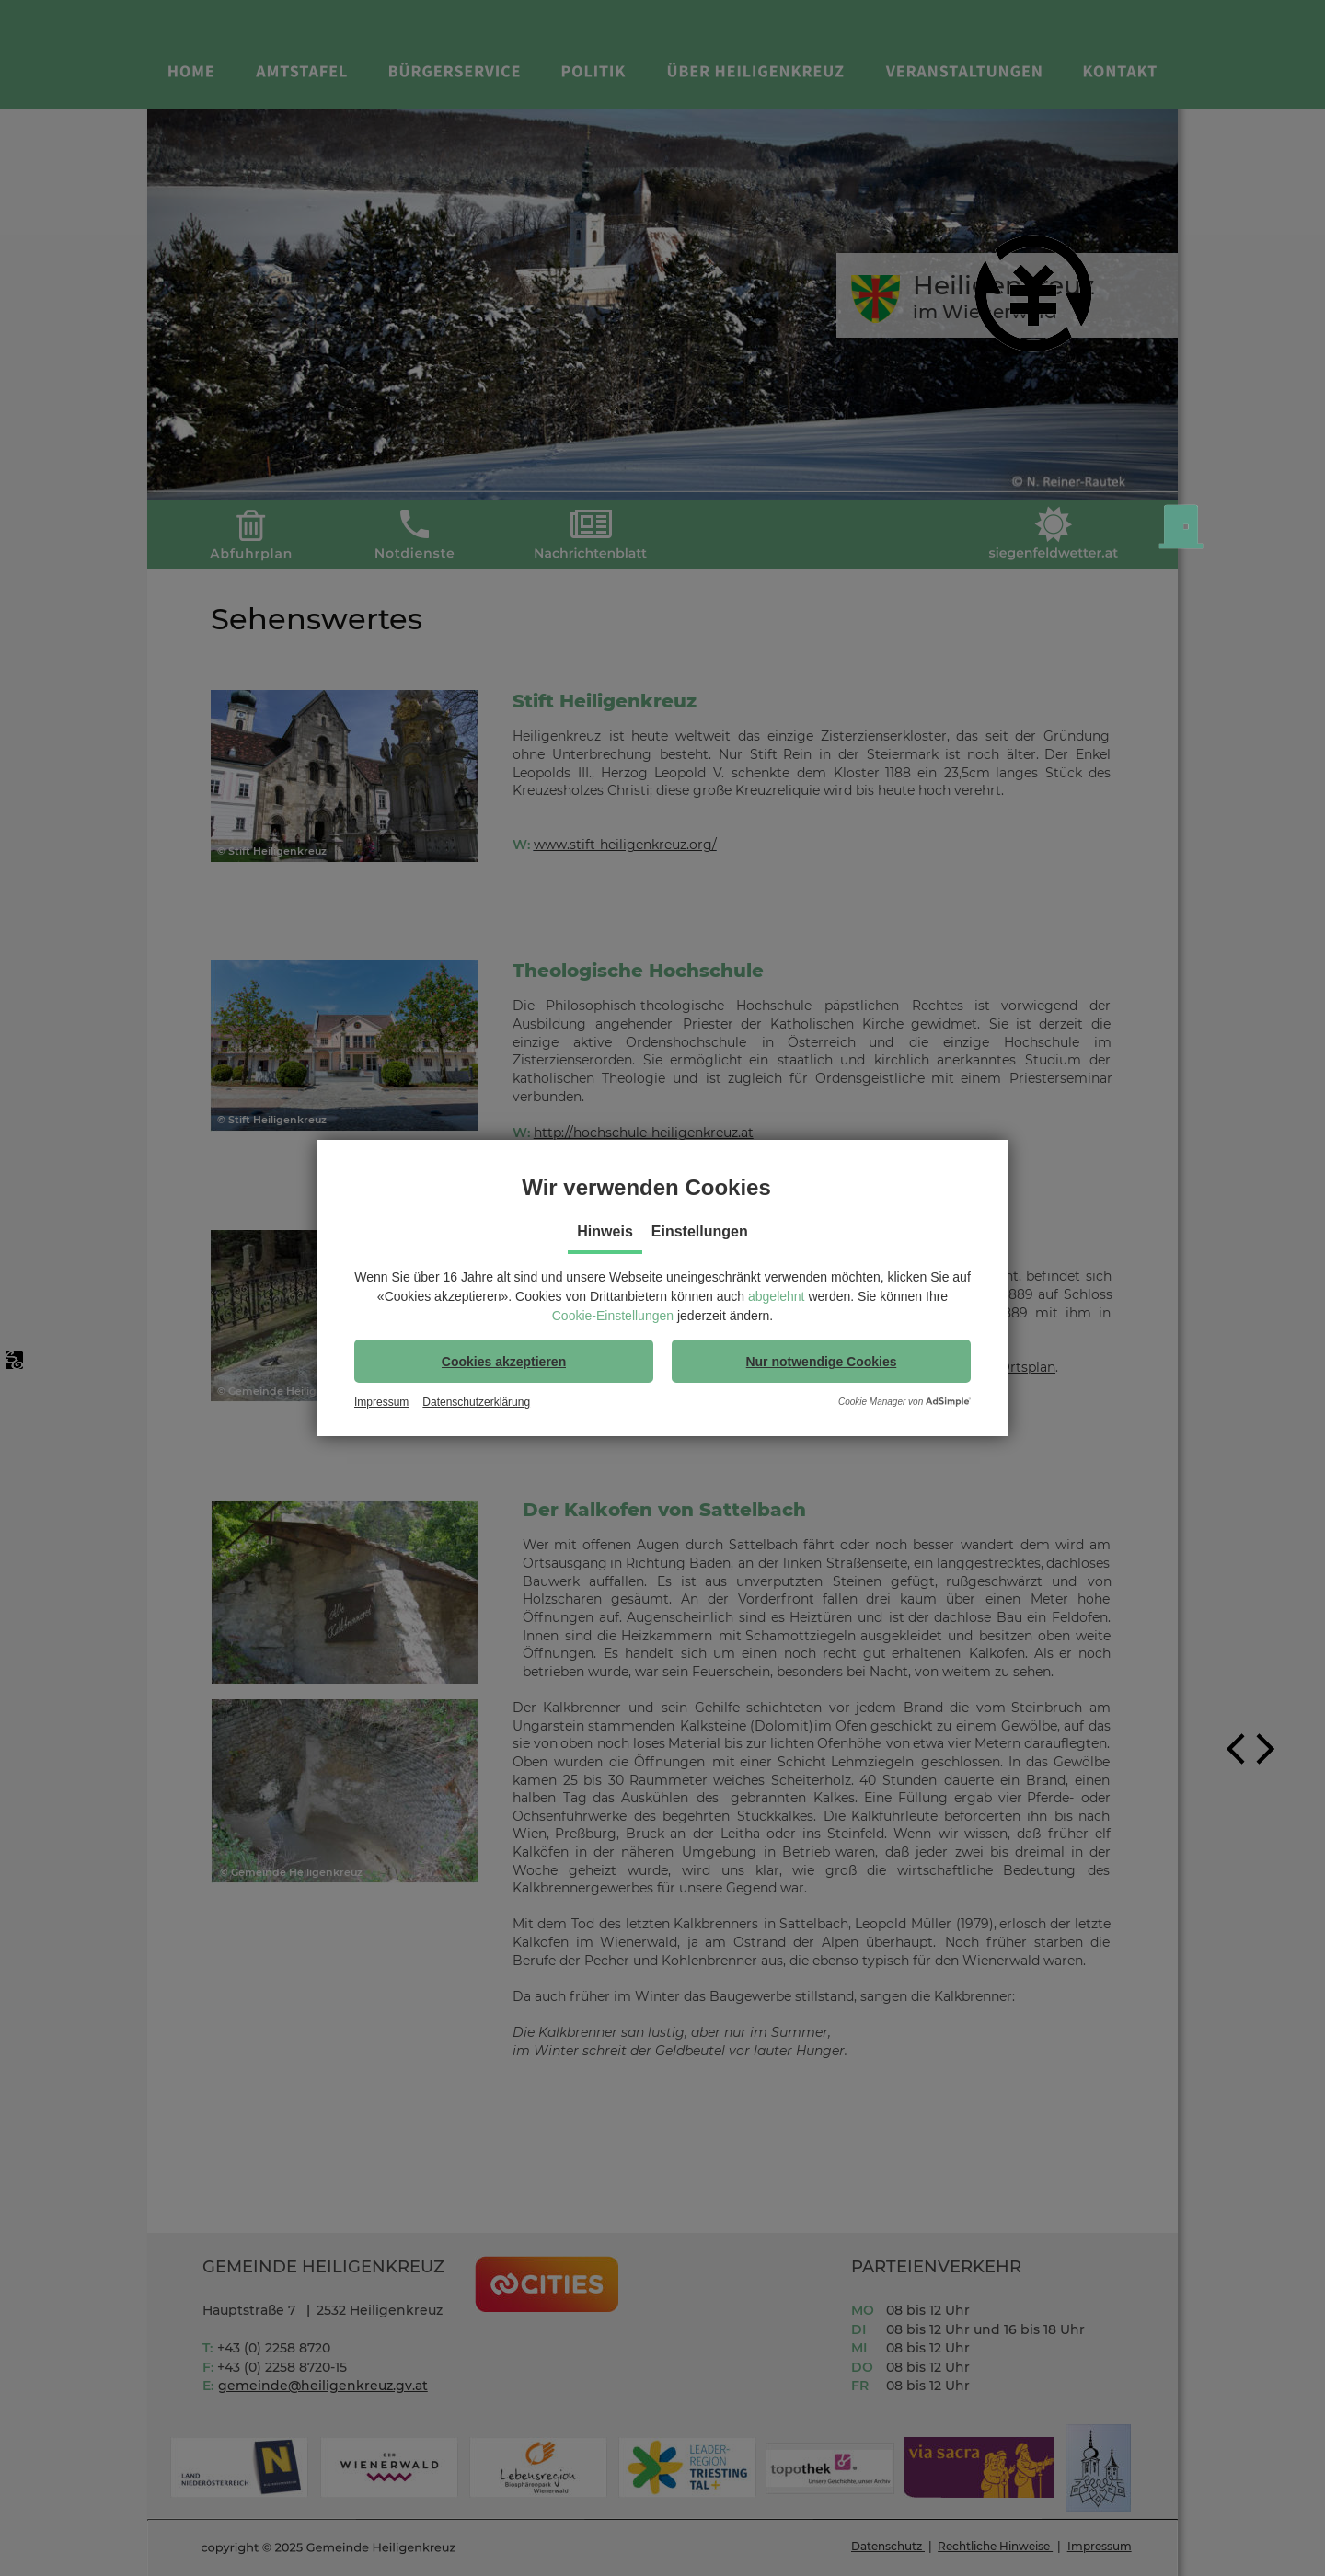  Describe the element at coordinates (14, 1360) in the screenshot. I see `visit The Sounds Resource website` at that location.